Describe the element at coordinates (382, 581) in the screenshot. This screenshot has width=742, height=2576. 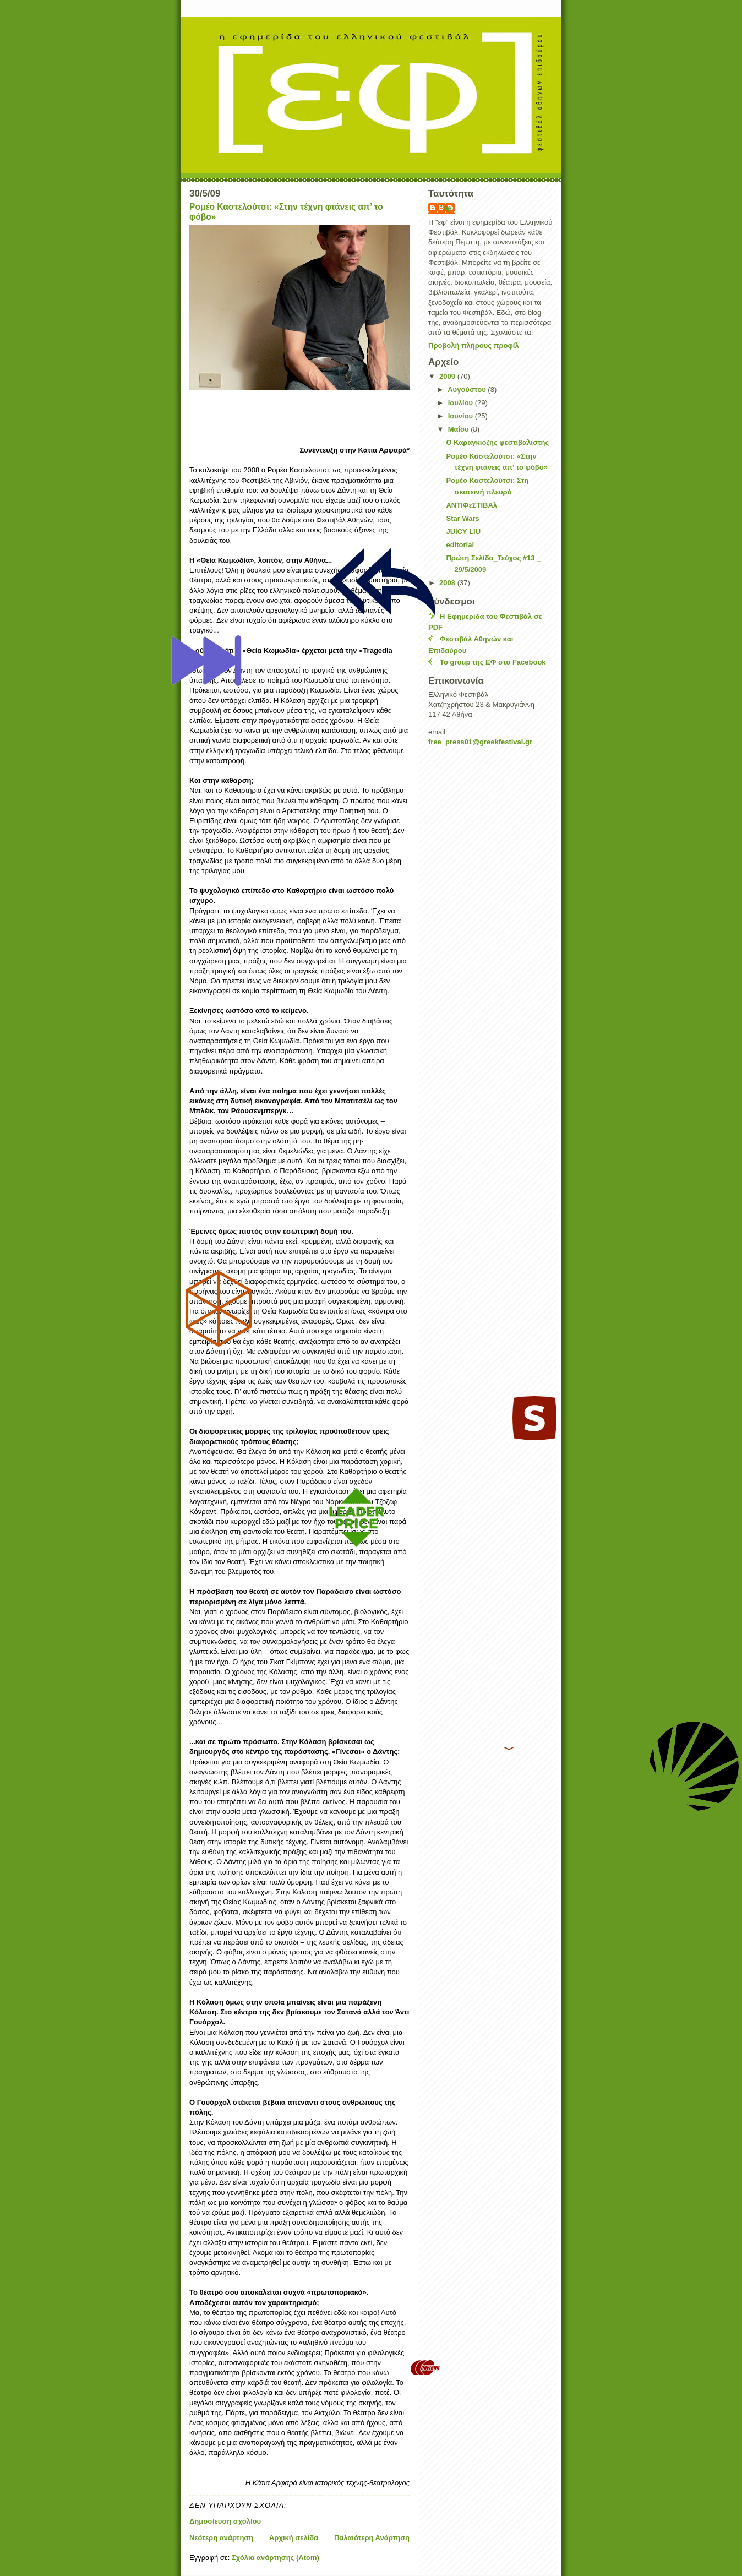
I see `reply to all recipients in an email thread` at that location.